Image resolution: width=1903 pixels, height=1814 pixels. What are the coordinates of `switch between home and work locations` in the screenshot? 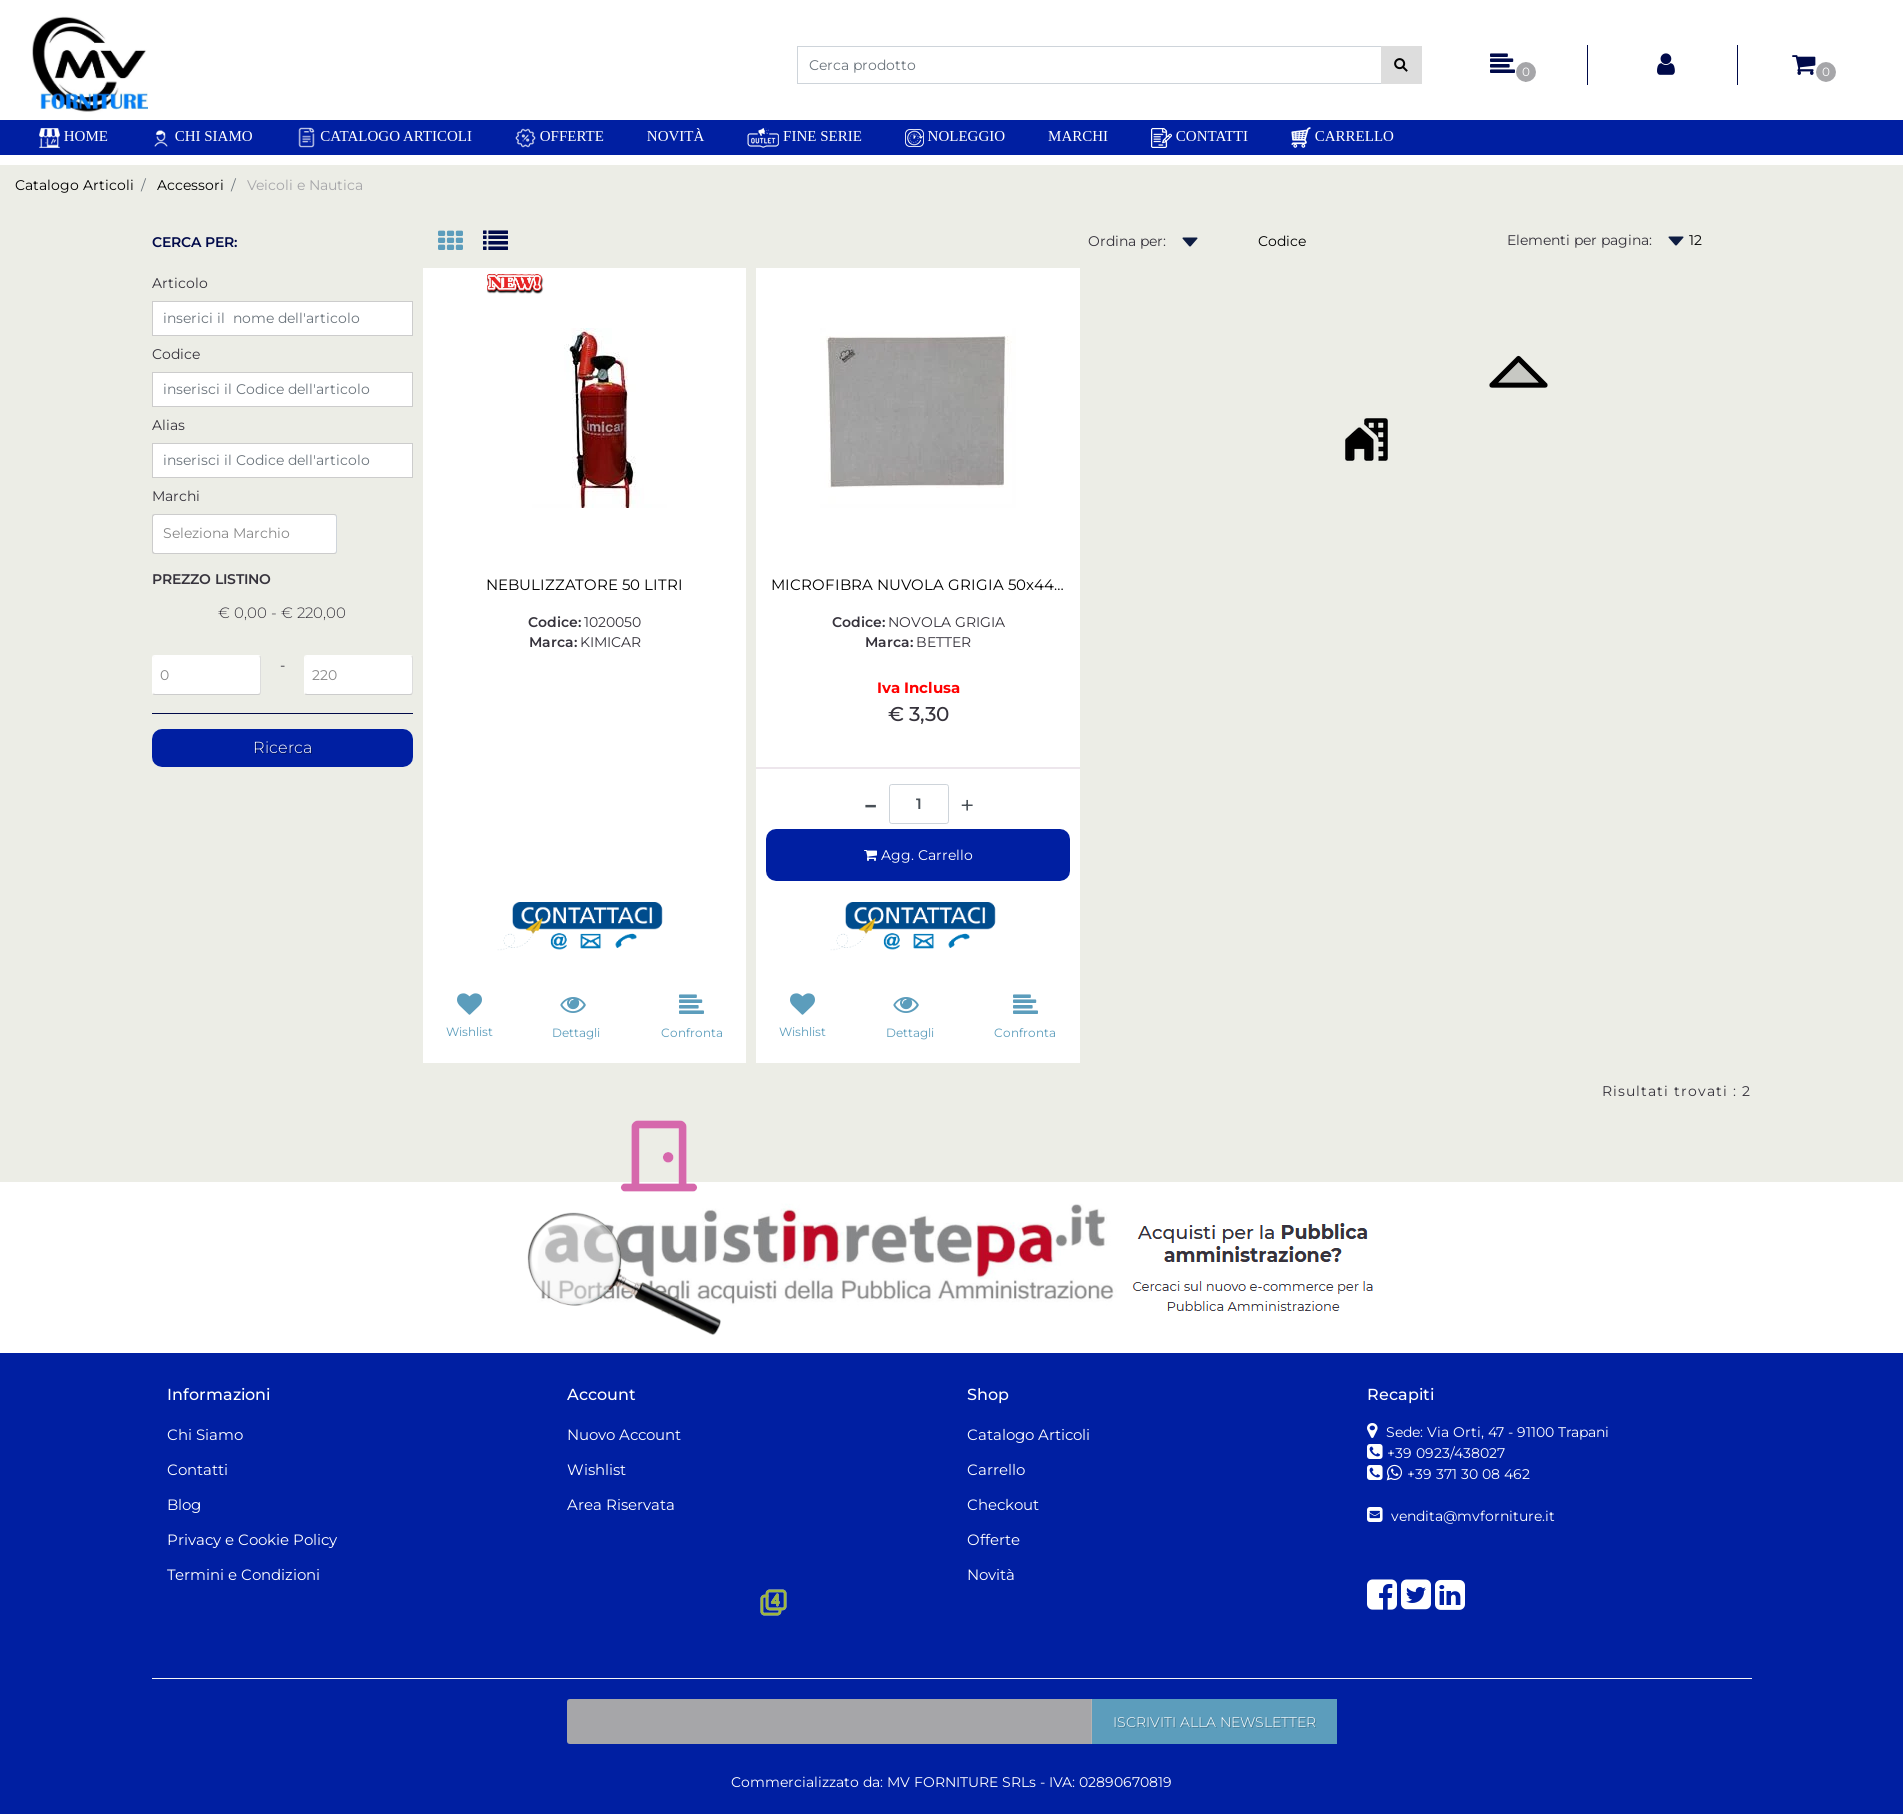 It's located at (1366, 439).